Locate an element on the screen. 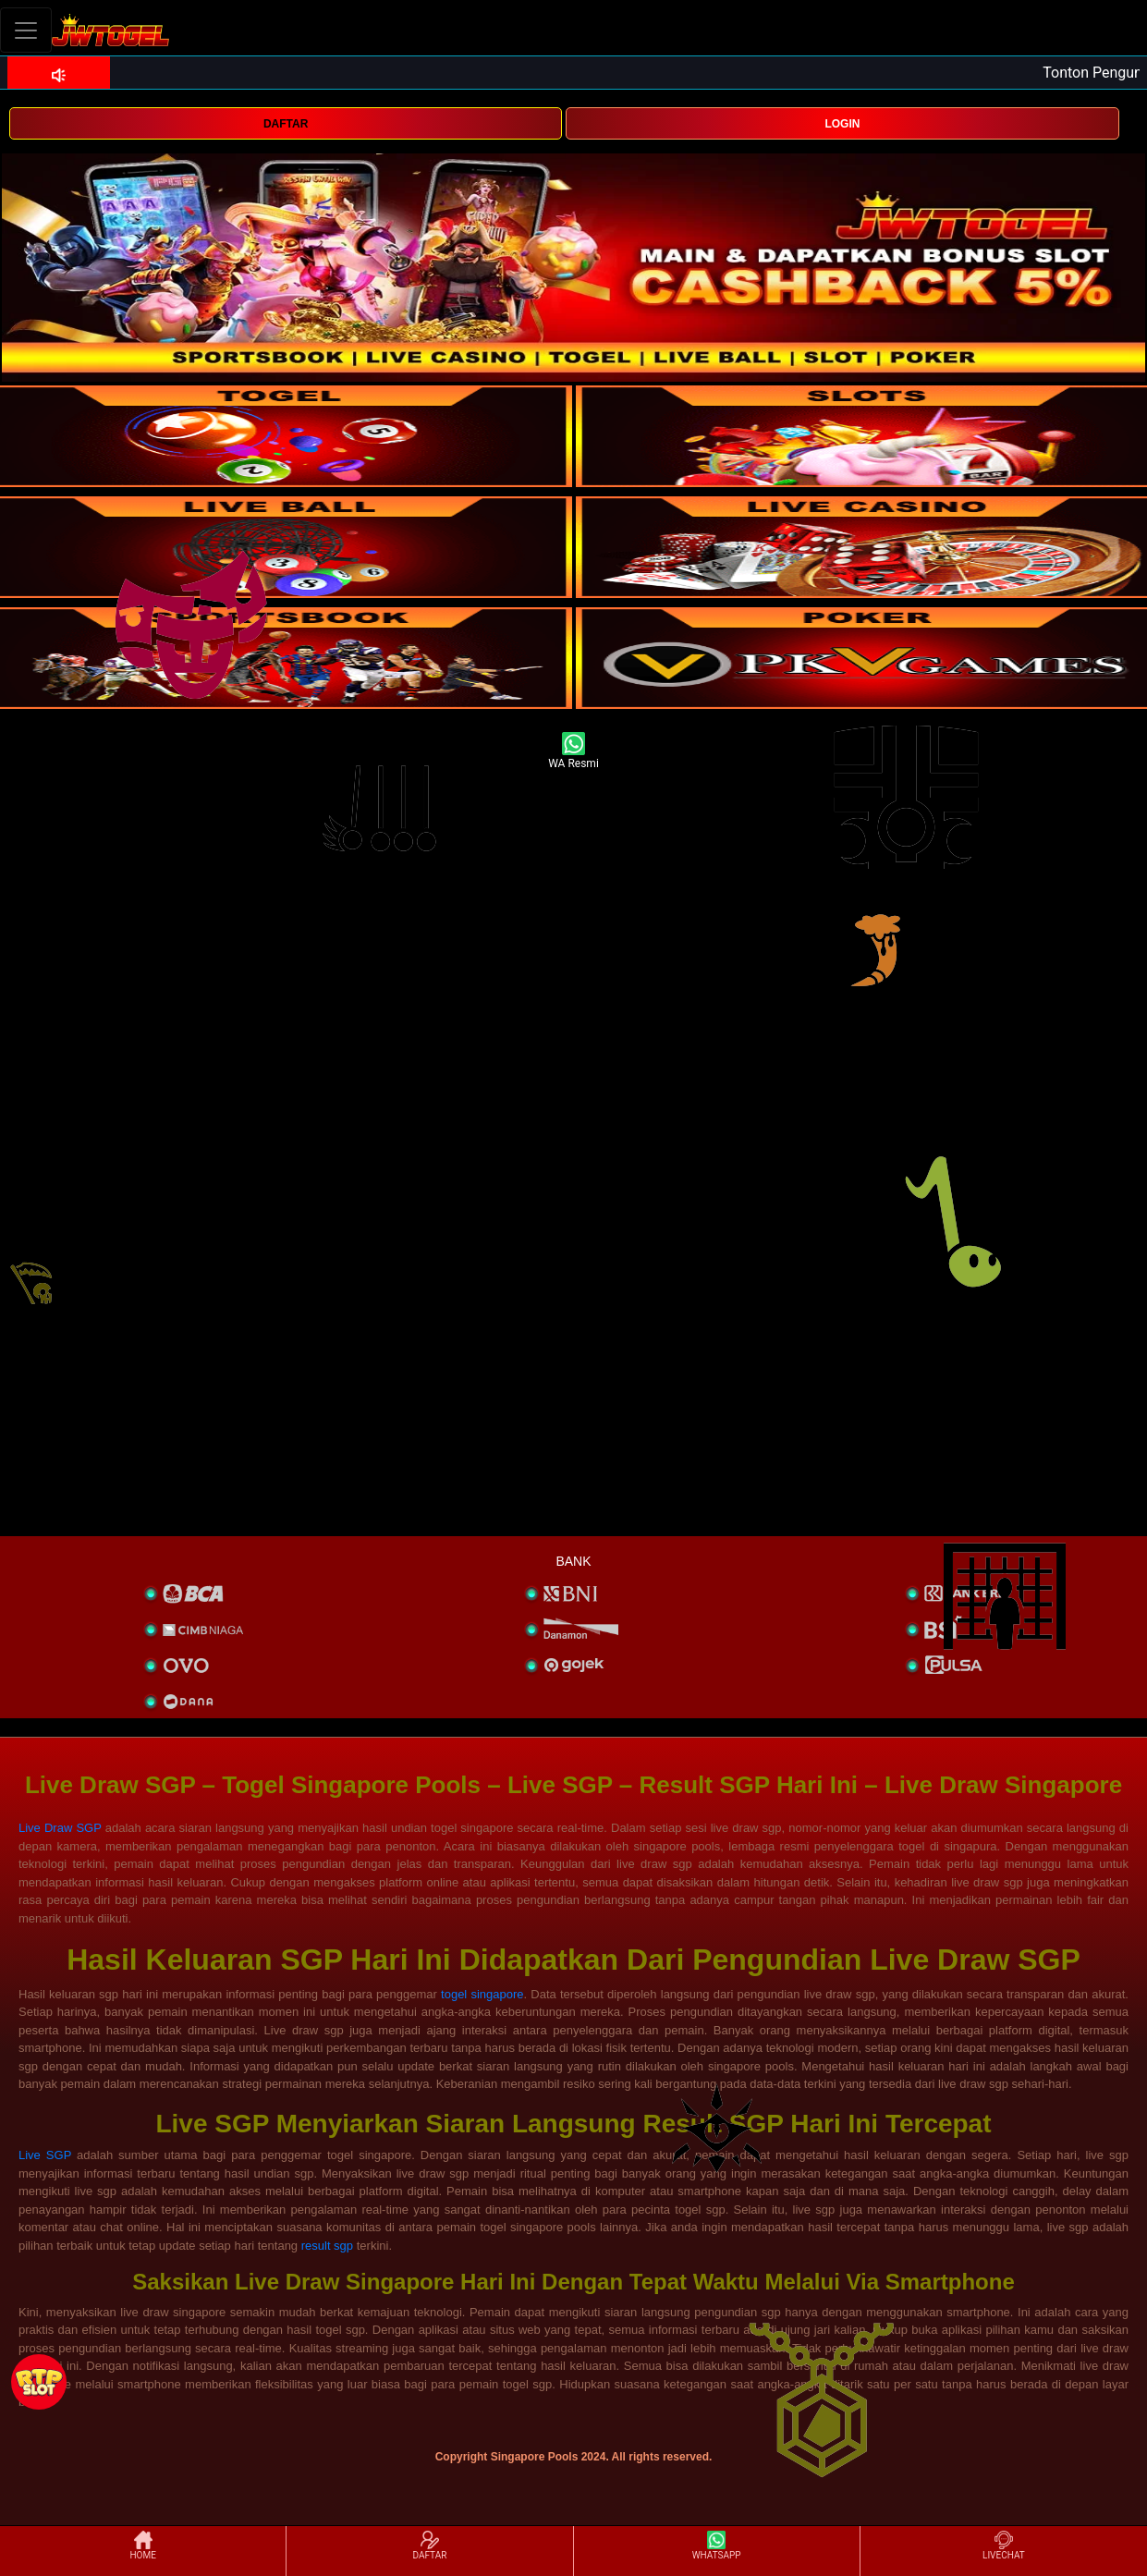 The width and height of the screenshot is (1147, 2576). death or game over state indicator is located at coordinates (31, 1283).